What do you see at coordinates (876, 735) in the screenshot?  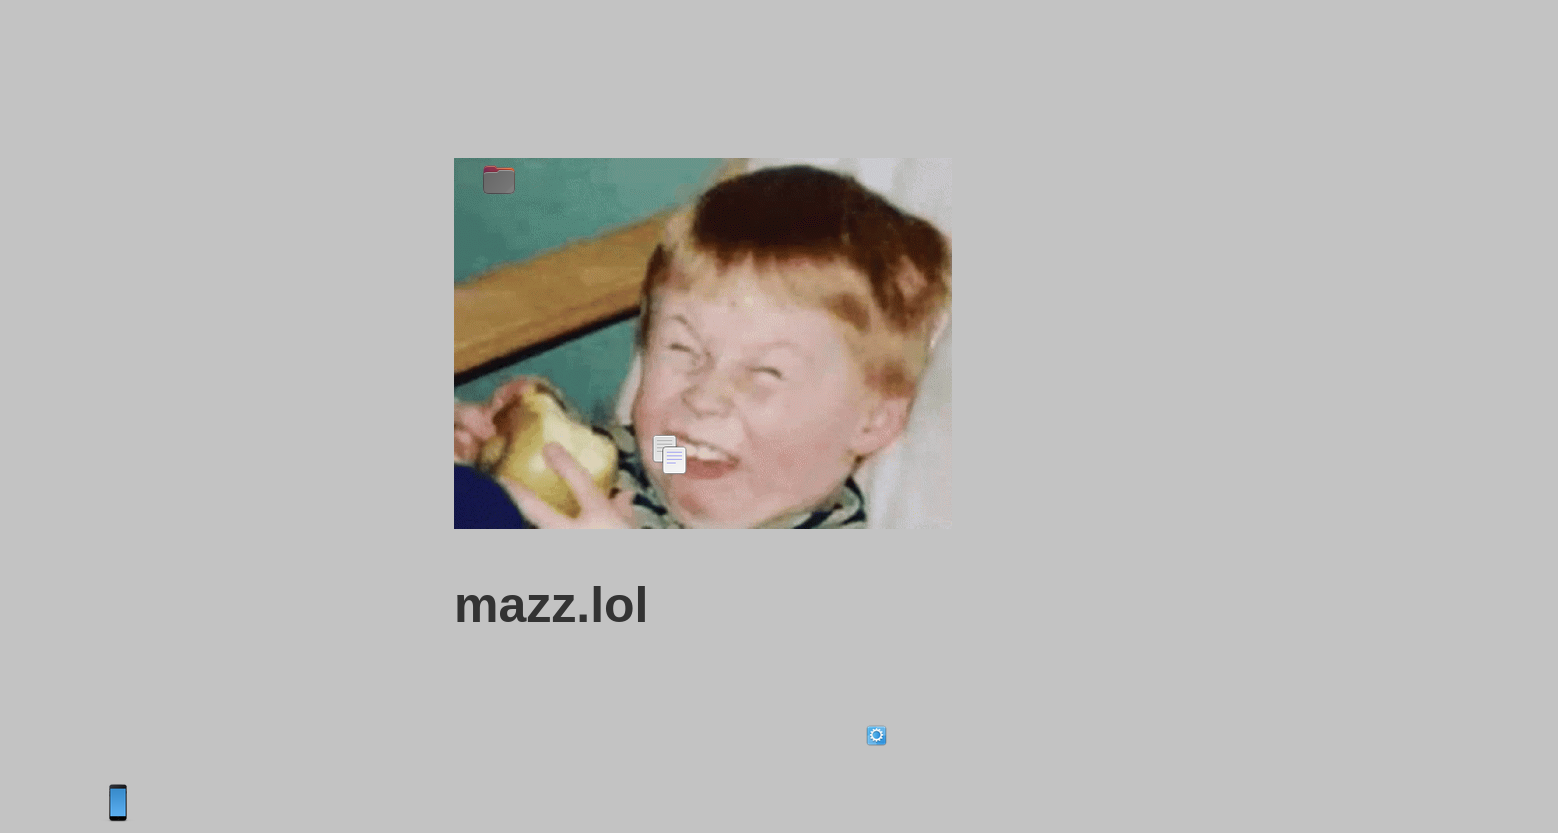 I see `open default applications settings` at bounding box center [876, 735].